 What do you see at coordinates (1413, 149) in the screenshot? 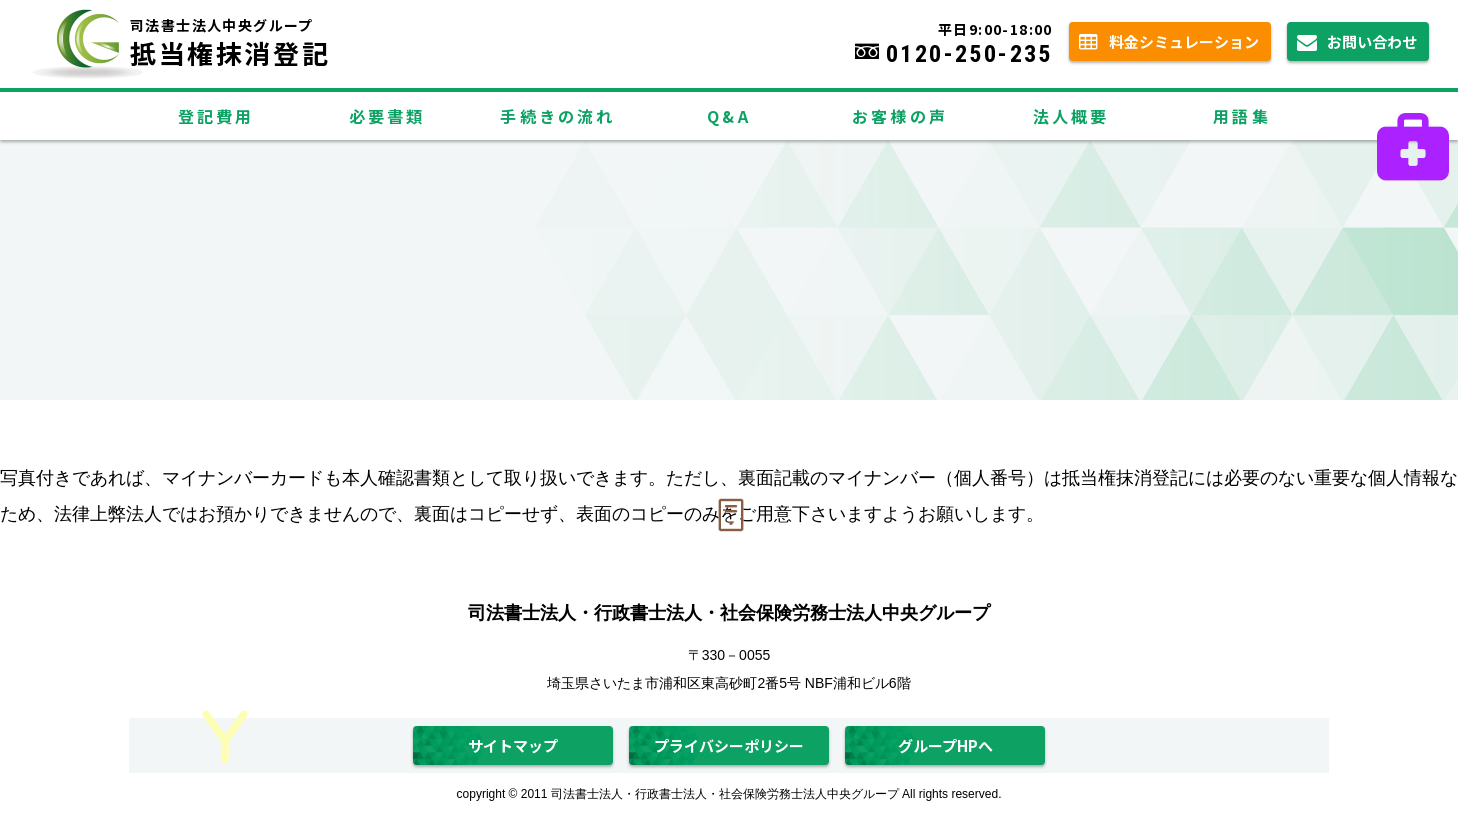
I see `access medical records or health information` at bounding box center [1413, 149].